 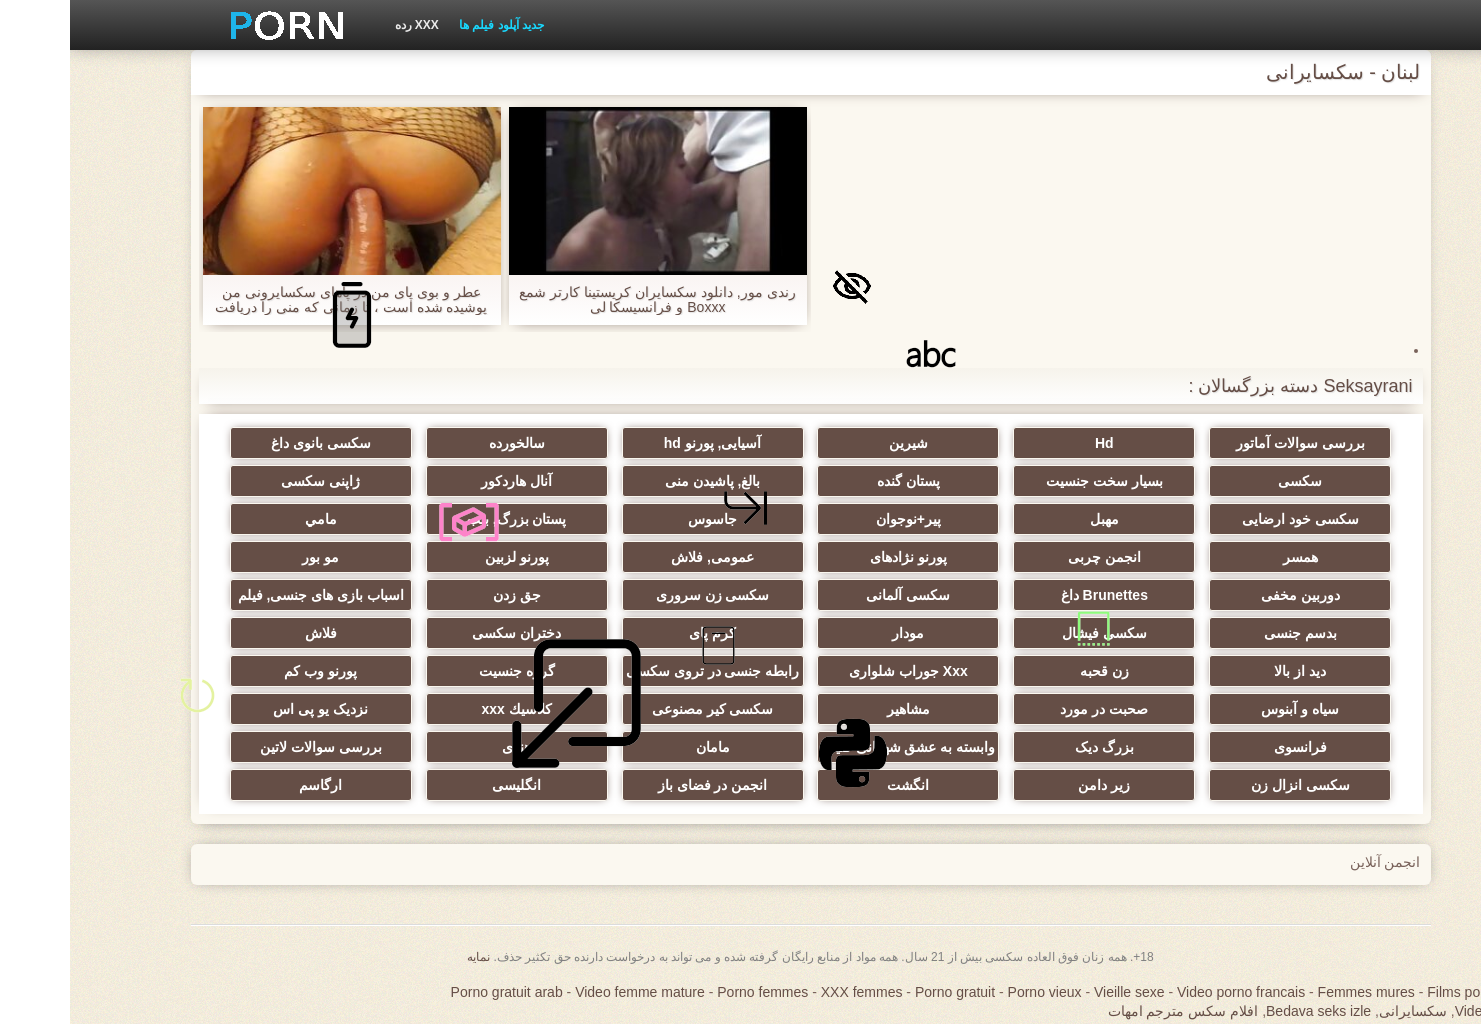 What do you see at coordinates (853, 753) in the screenshot?
I see `python file or project indicator` at bounding box center [853, 753].